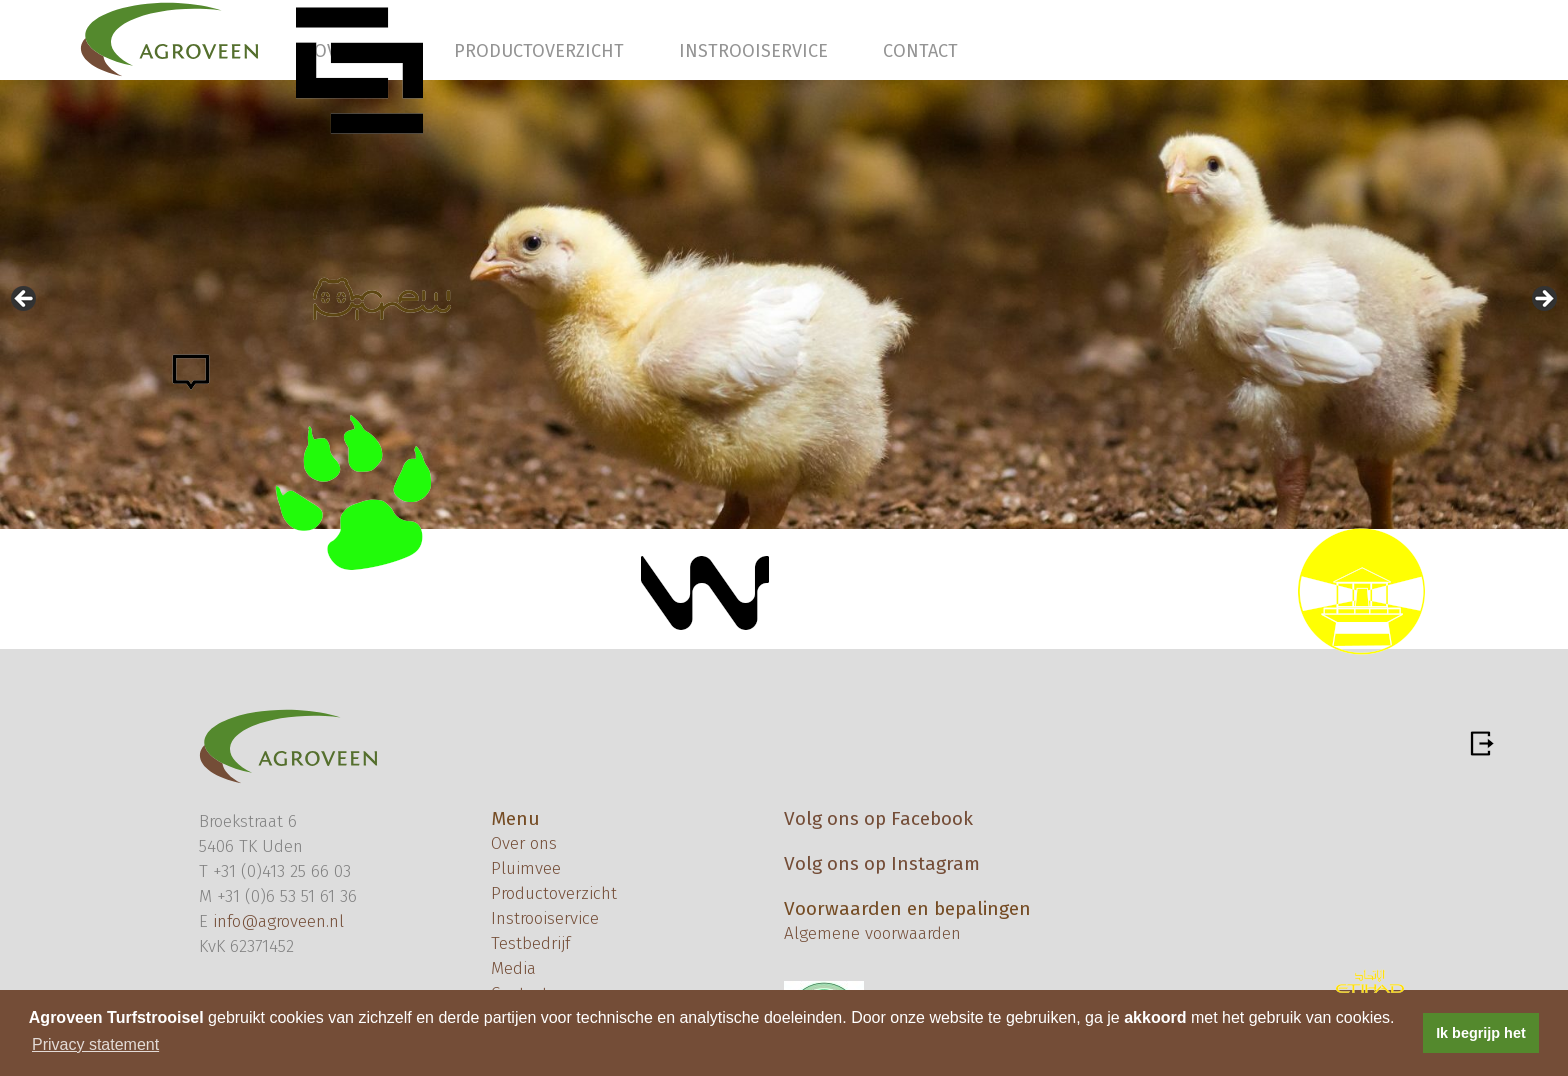  Describe the element at coordinates (705, 593) in the screenshot. I see `open windsurf code editor` at that location.